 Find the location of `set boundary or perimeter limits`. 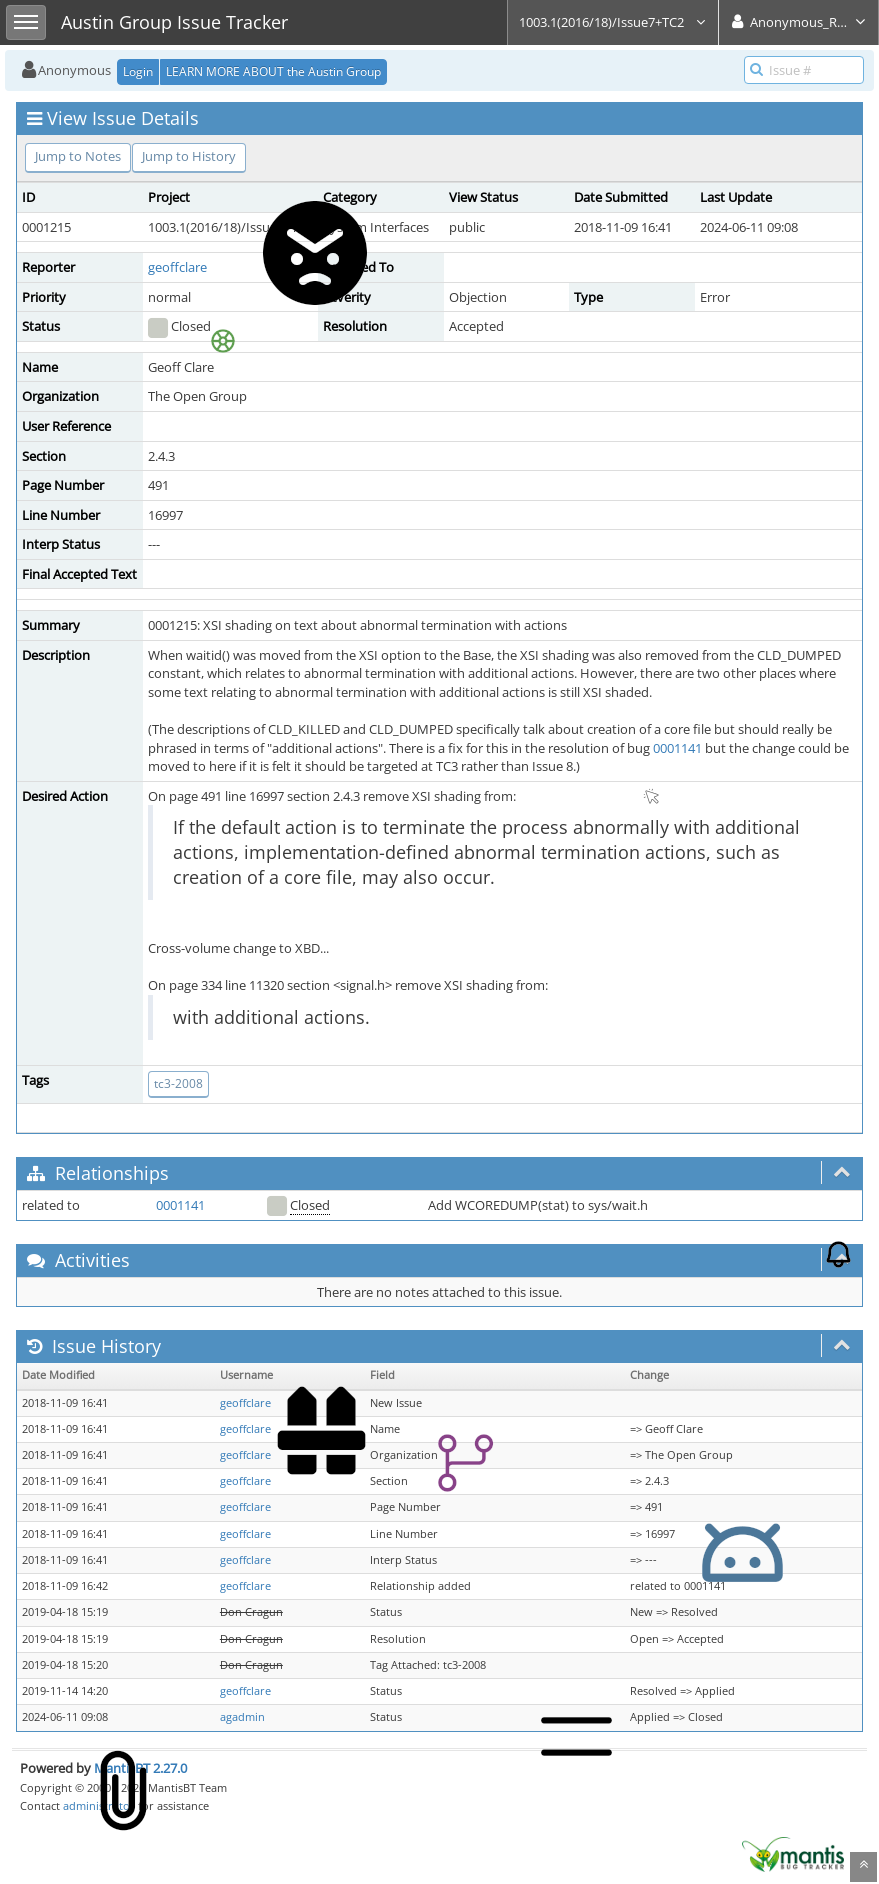

set boundary or perimeter limits is located at coordinates (321, 1430).